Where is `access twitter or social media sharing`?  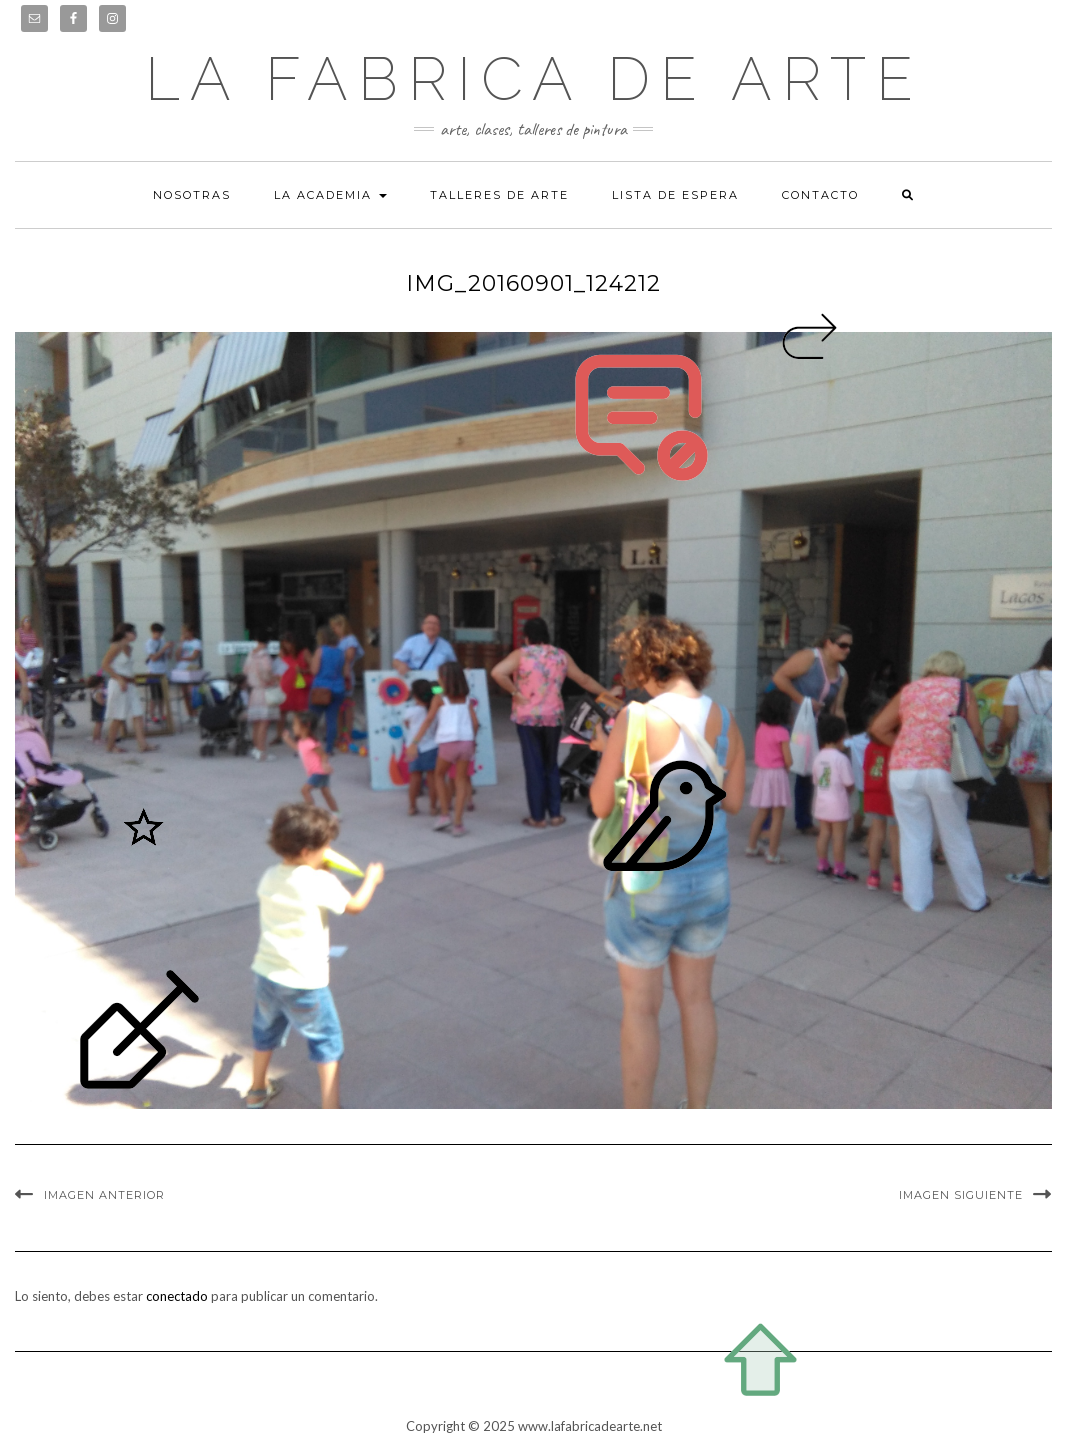 access twitter or social media sharing is located at coordinates (667, 820).